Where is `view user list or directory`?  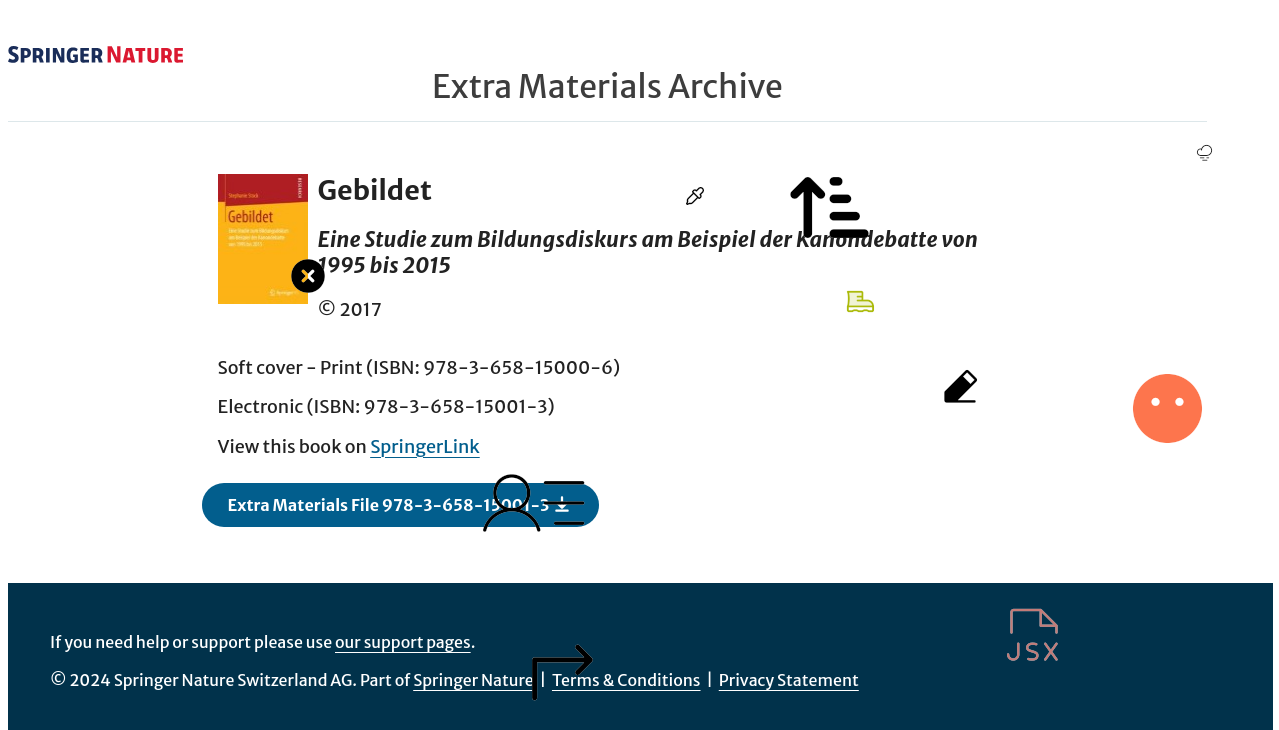 view user list or directory is located at coordinates (532, 503).